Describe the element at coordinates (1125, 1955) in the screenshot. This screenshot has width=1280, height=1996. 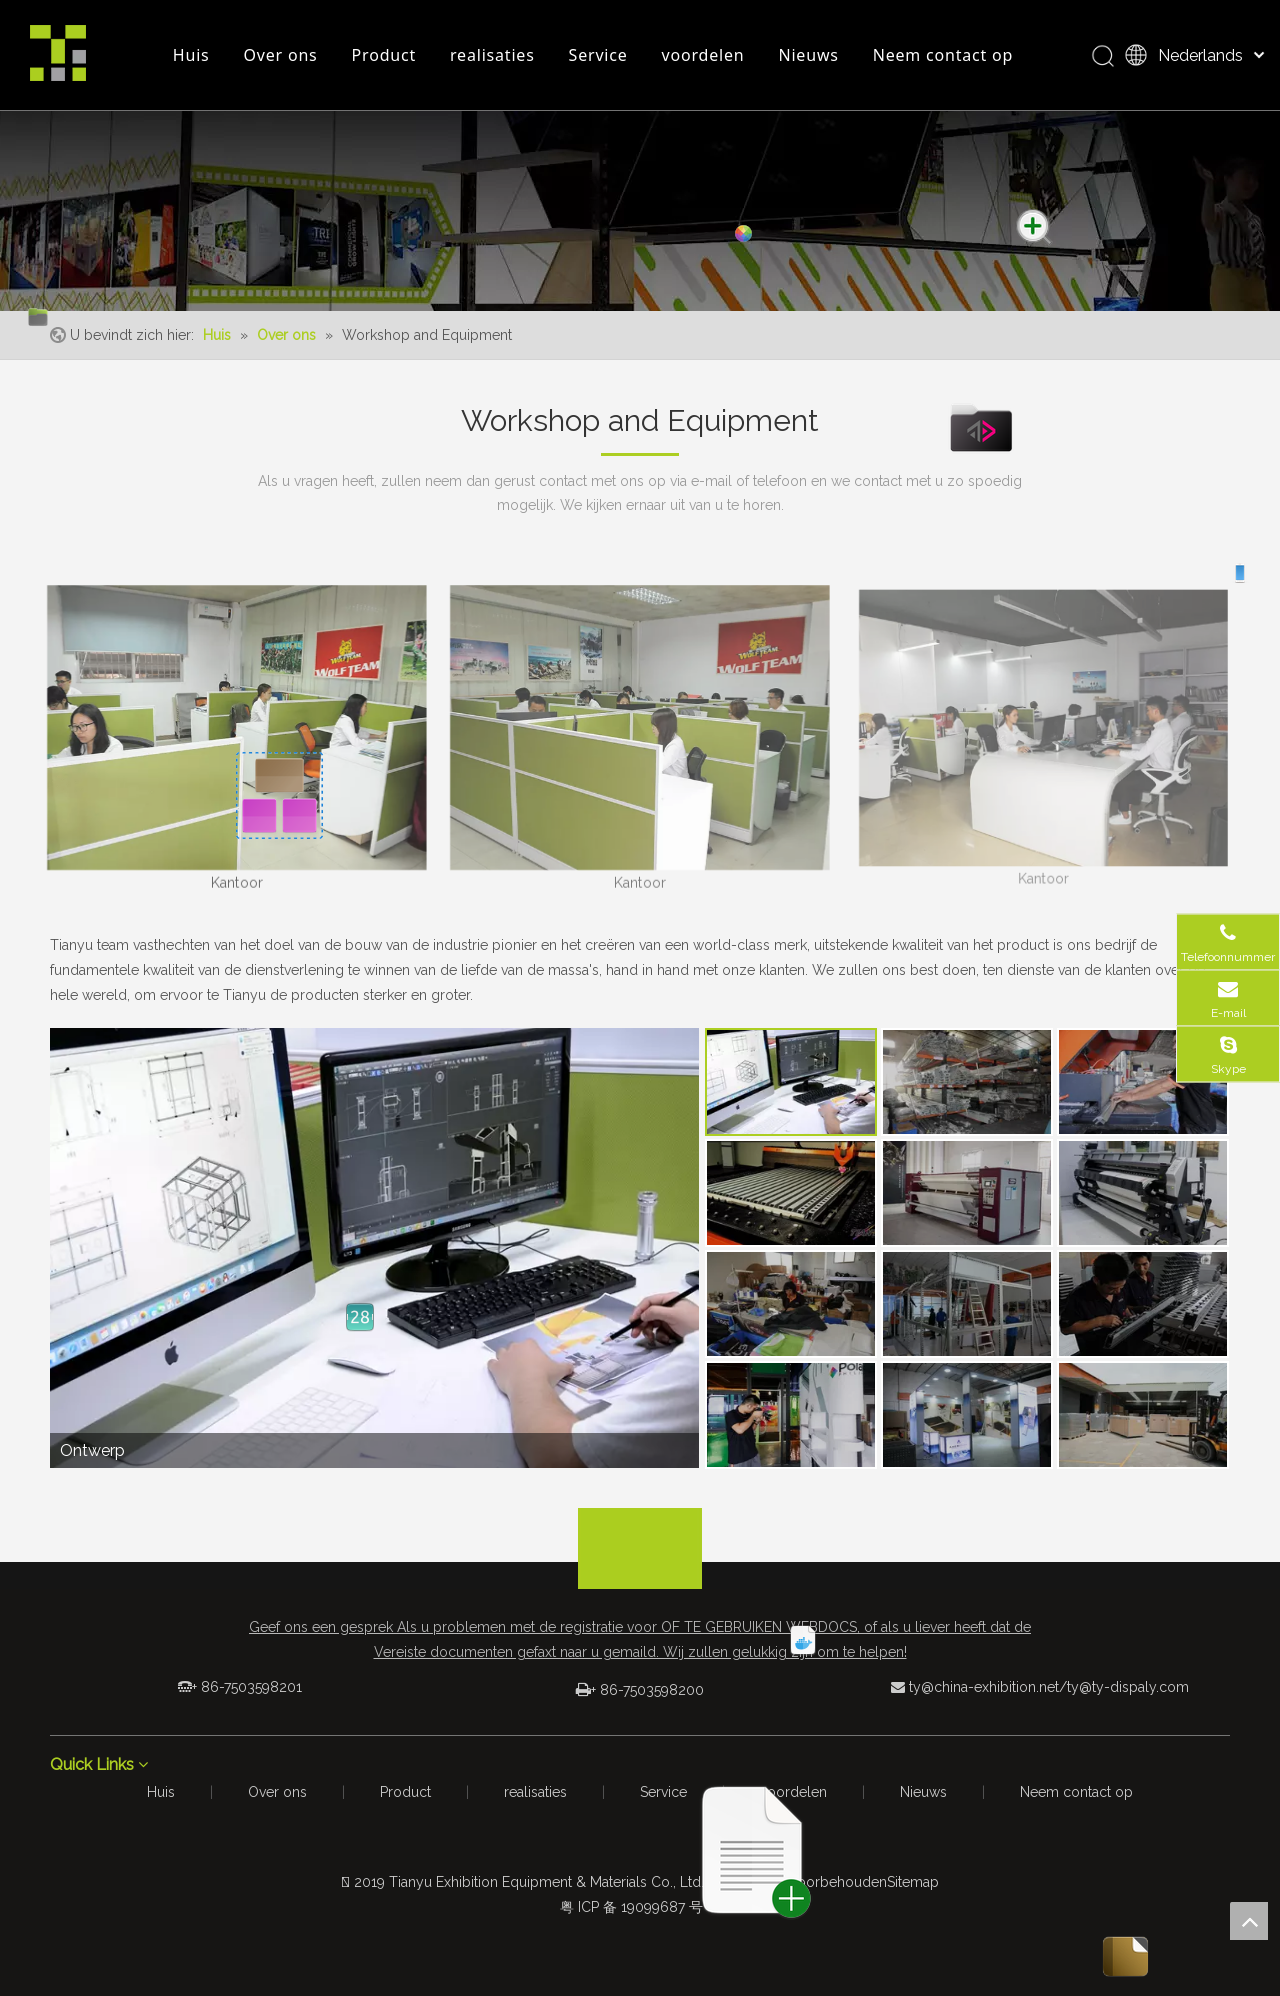
I see `change desktop wallpaper settings` at that location.